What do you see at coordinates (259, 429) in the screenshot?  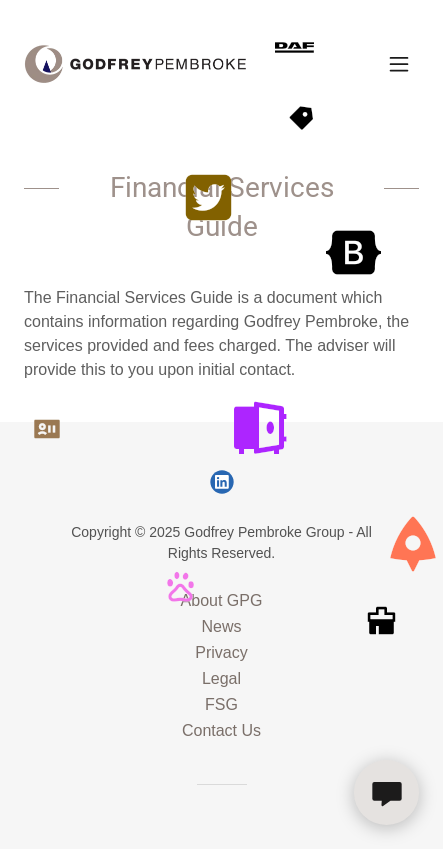 I see `access secure storage or vault` at bounding box center [259, 429].